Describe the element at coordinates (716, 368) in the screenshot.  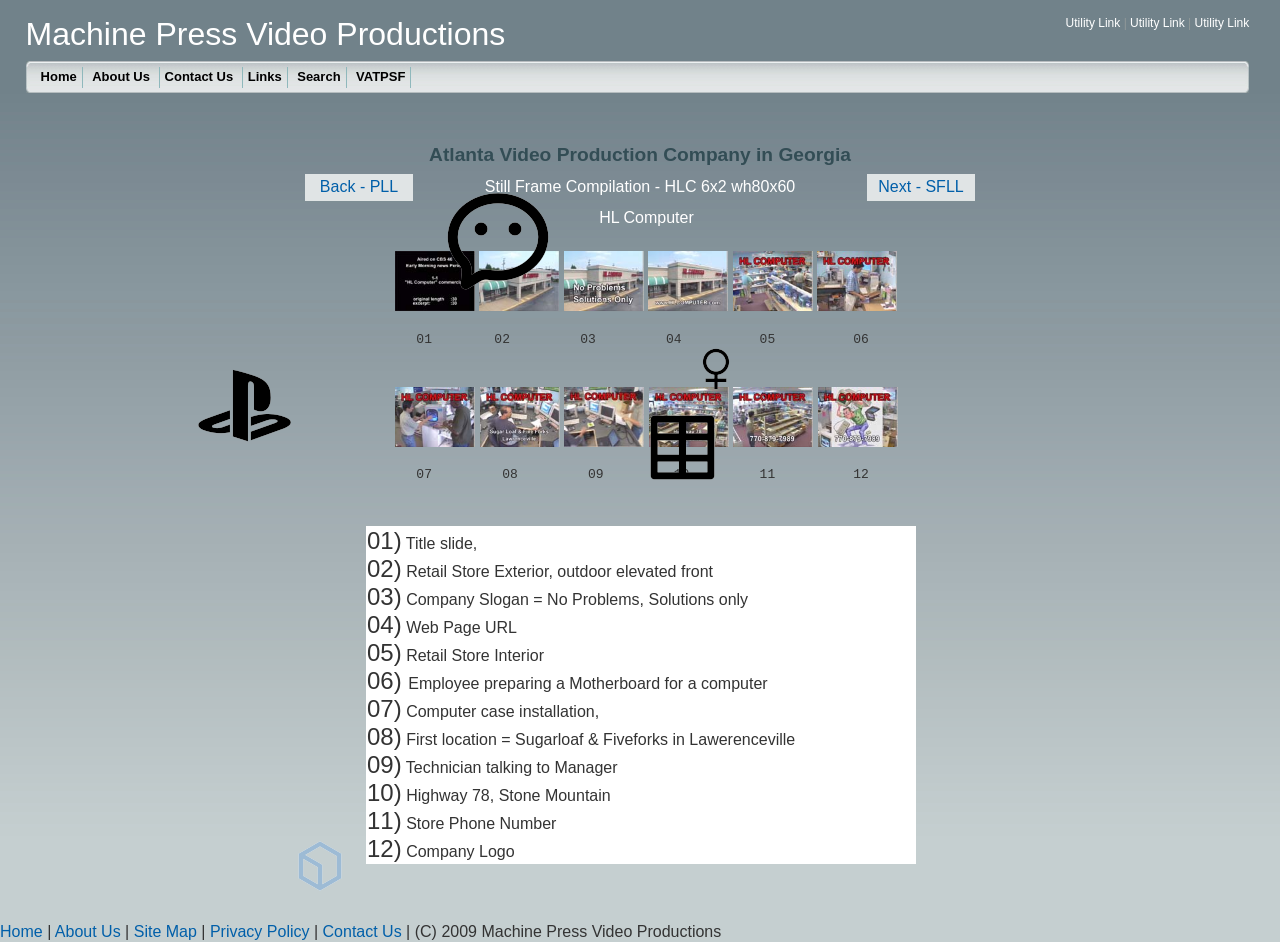
I see `indicates female or women's category` at that location.